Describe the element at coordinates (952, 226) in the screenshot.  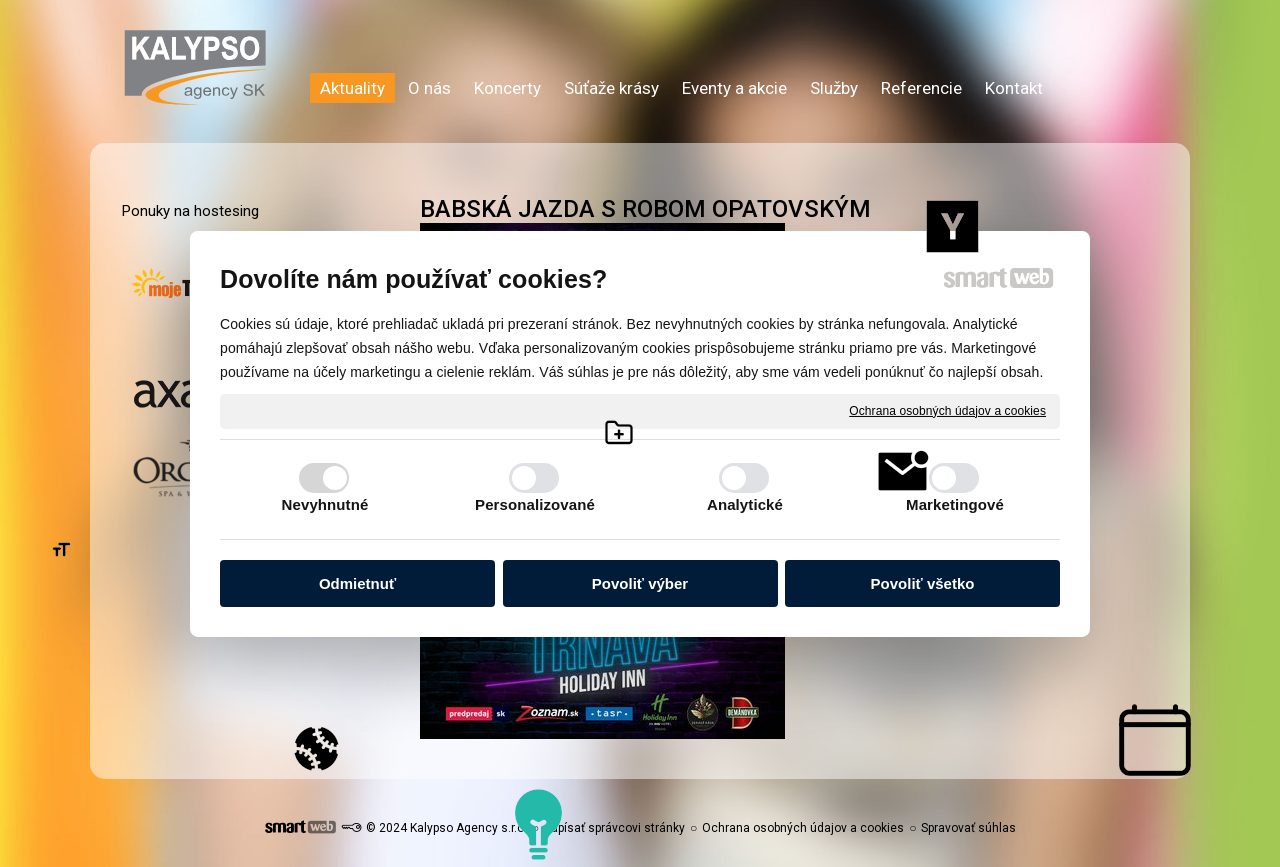
I see `open Hacker News` at that location.